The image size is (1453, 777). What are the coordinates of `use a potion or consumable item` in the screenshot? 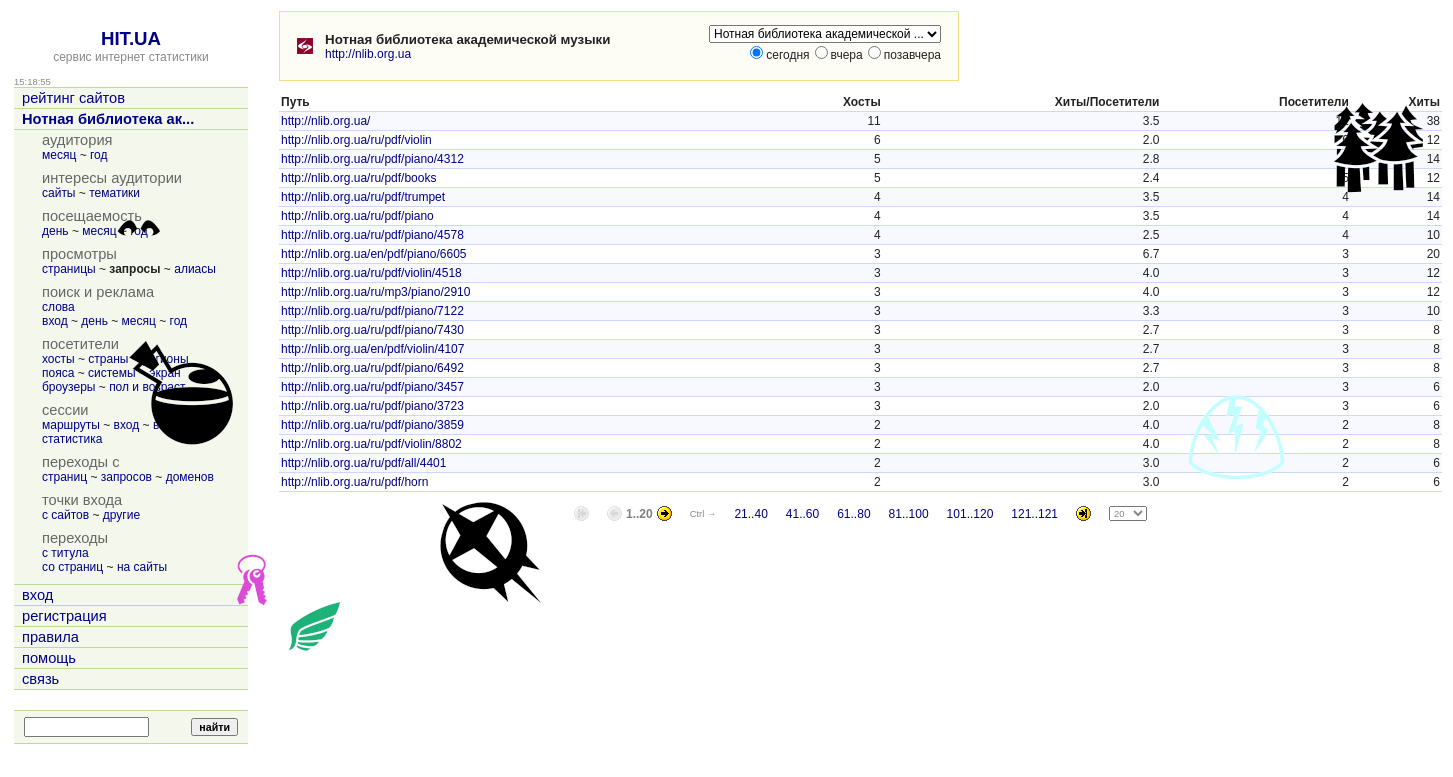 It's located at (182, 393).